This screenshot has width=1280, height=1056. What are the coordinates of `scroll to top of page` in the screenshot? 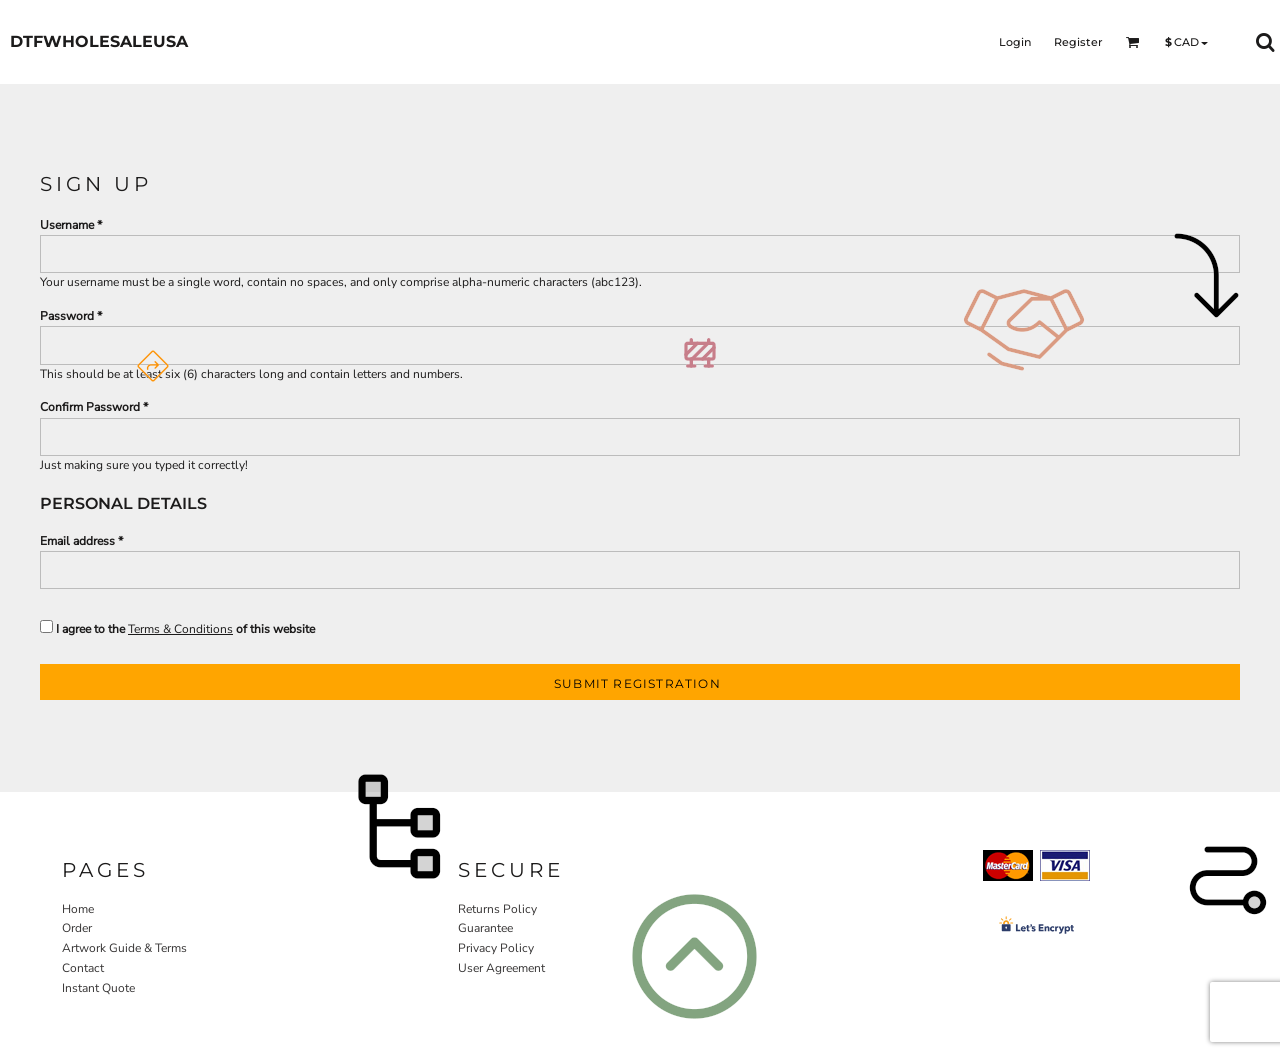 It's located at (694, 956).